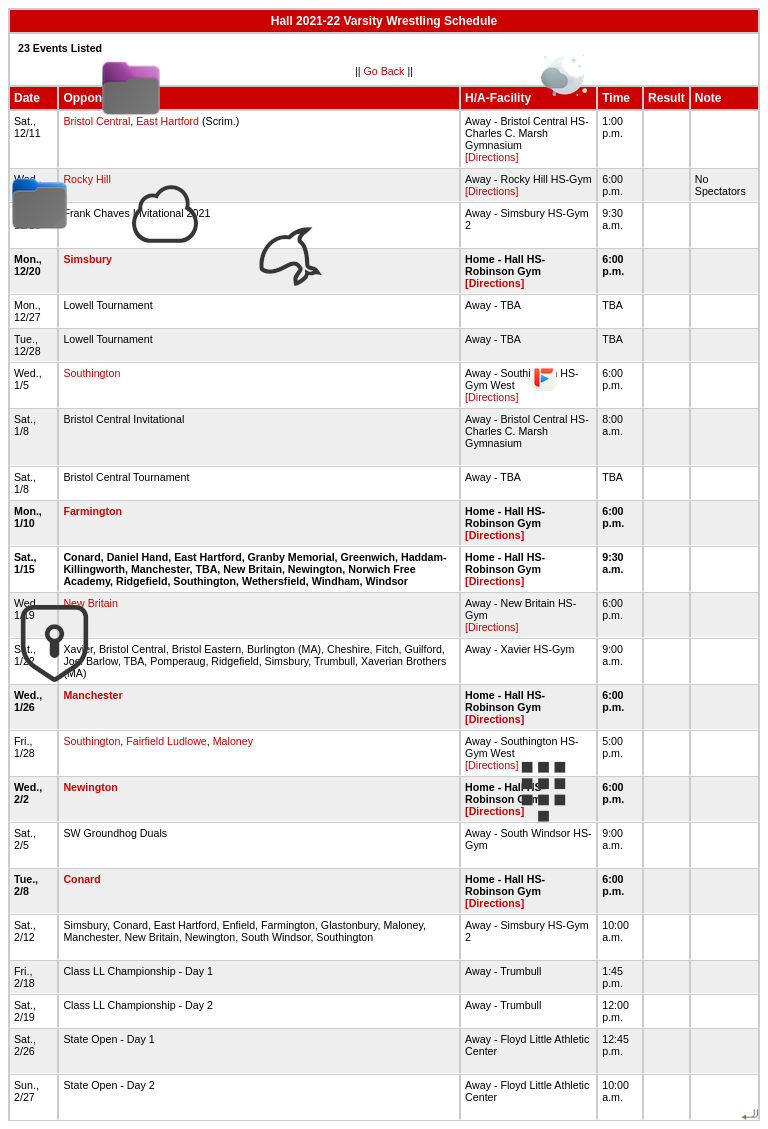 This screenshot has height=1129, width=768. Describe the element at coordinates (165, 214) in the screenshot. I see `access internet or cloud-based applications` at that location.